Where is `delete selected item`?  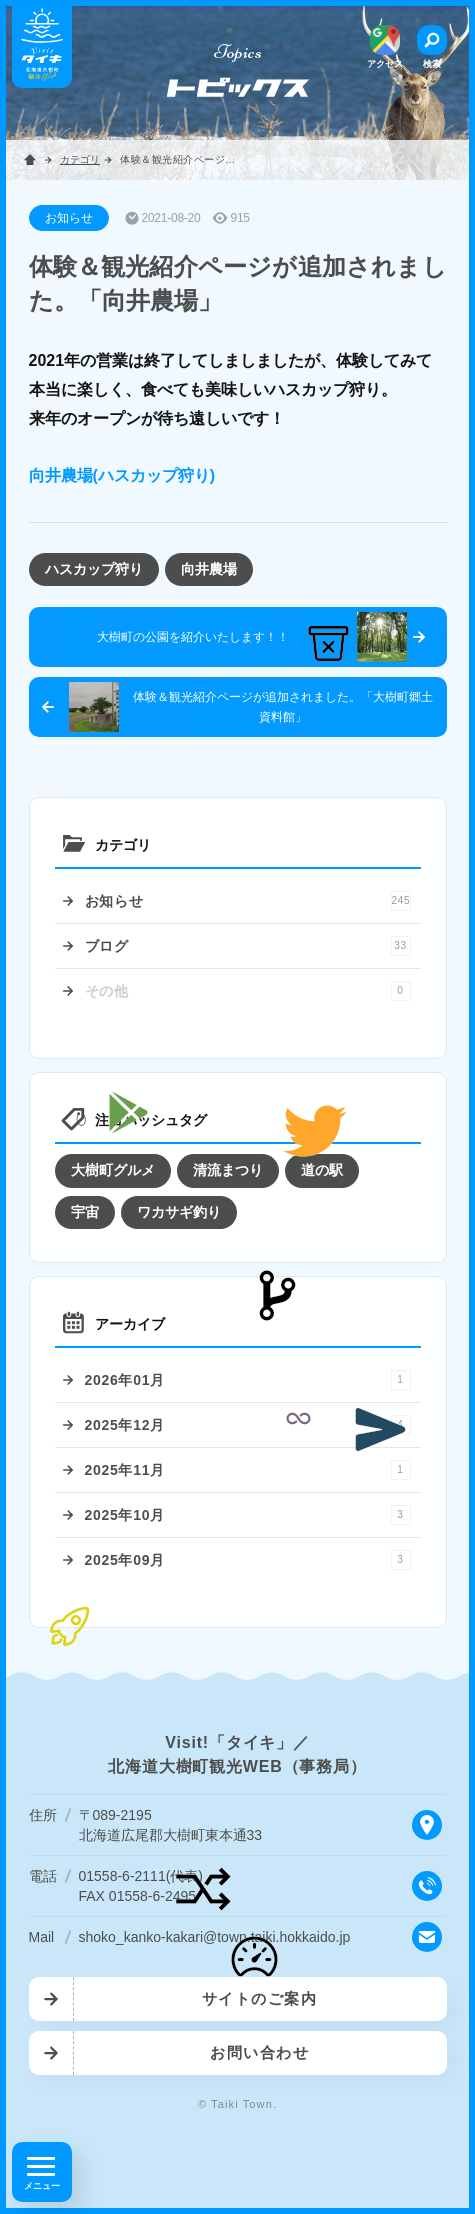
delete selected item is located at coordinates (328, 643).